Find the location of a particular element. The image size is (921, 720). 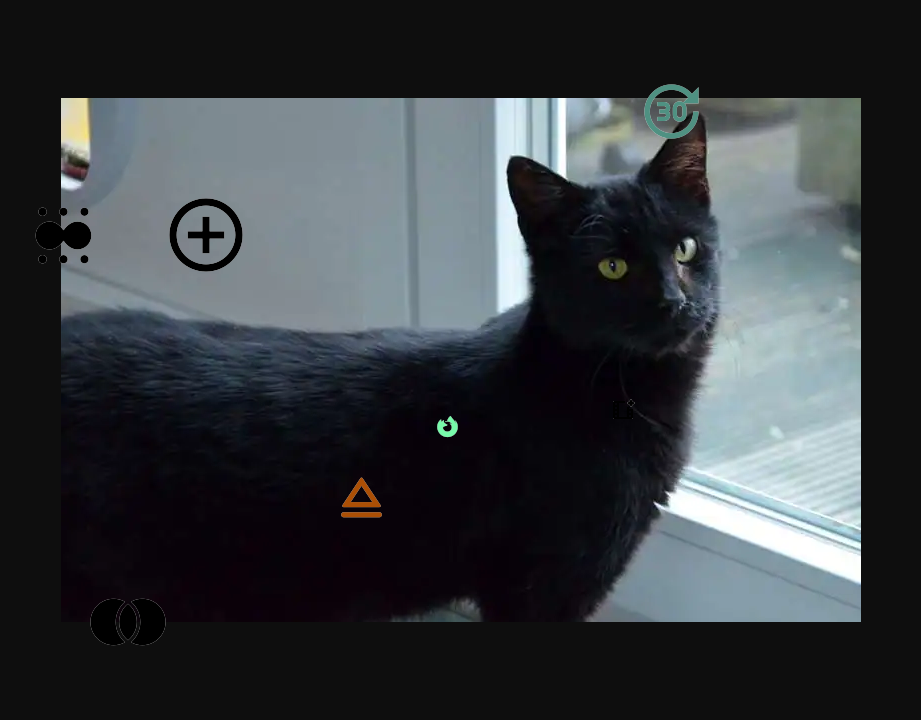

skip forward 30 seconds is located at coordinates (671, 111).